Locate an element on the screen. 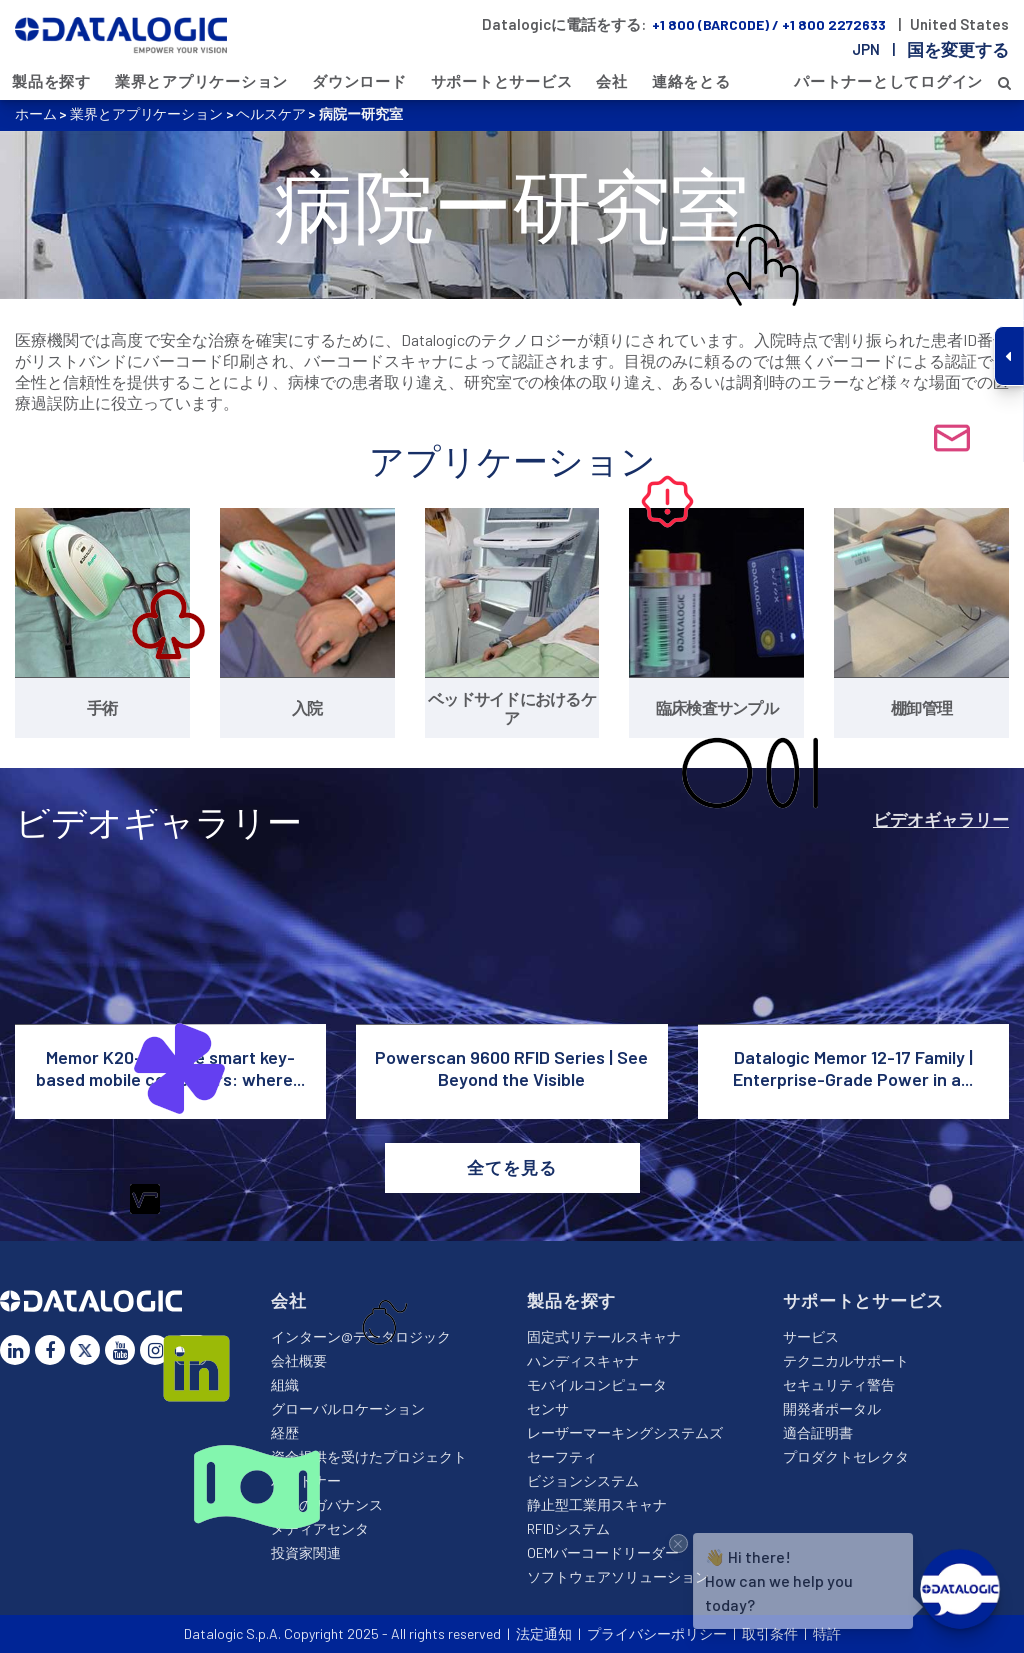 The image size is (1024, 1653). tap to interact with this element is located at coordinates (762, 266).